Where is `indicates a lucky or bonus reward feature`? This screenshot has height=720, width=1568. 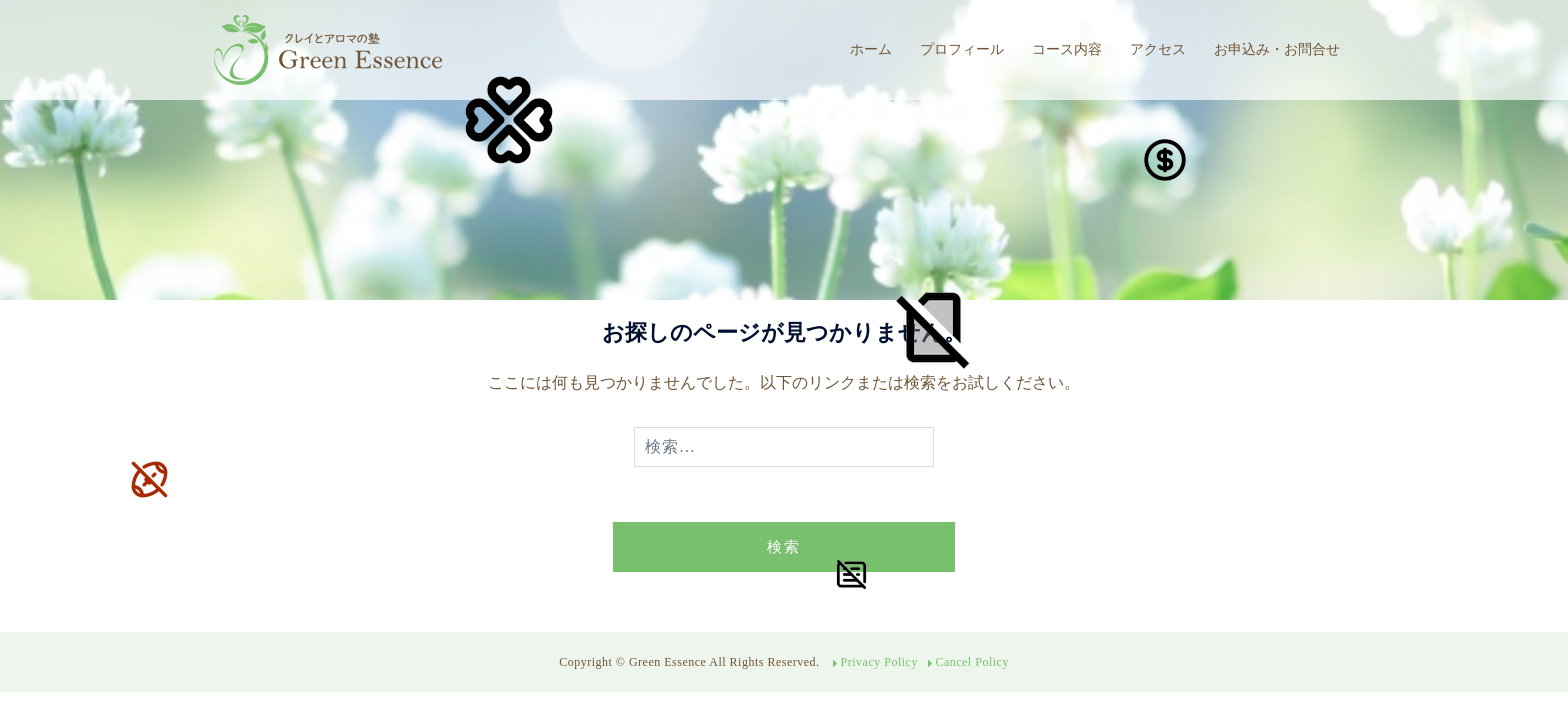 indicates a lucky or bonus reward feature is located at coordinates (509, 120).